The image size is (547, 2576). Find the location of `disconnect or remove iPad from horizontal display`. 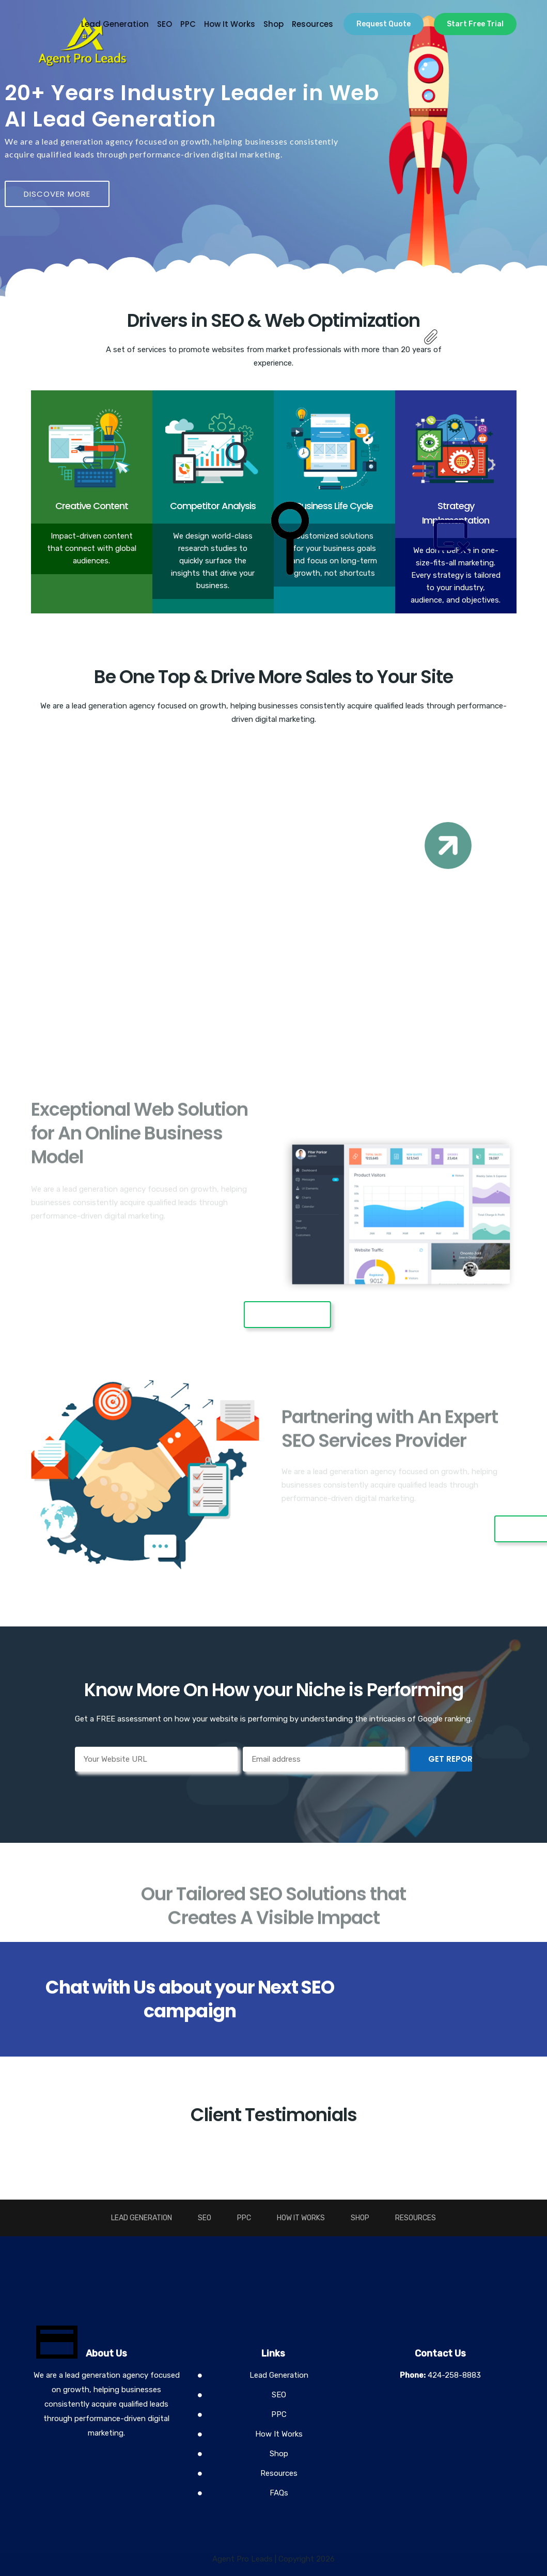

disconnect or remove iPad from horizontal display is located at coordinates (450, 535).